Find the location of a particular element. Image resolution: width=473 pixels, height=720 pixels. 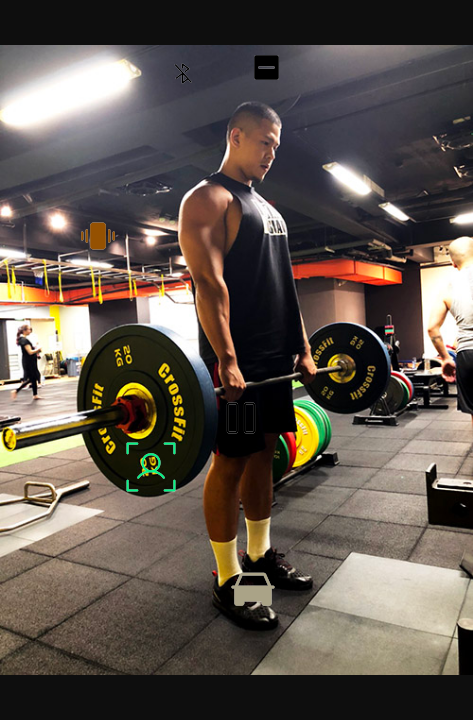

access vehicle or car-related settings is located at coordinates (253, 590).